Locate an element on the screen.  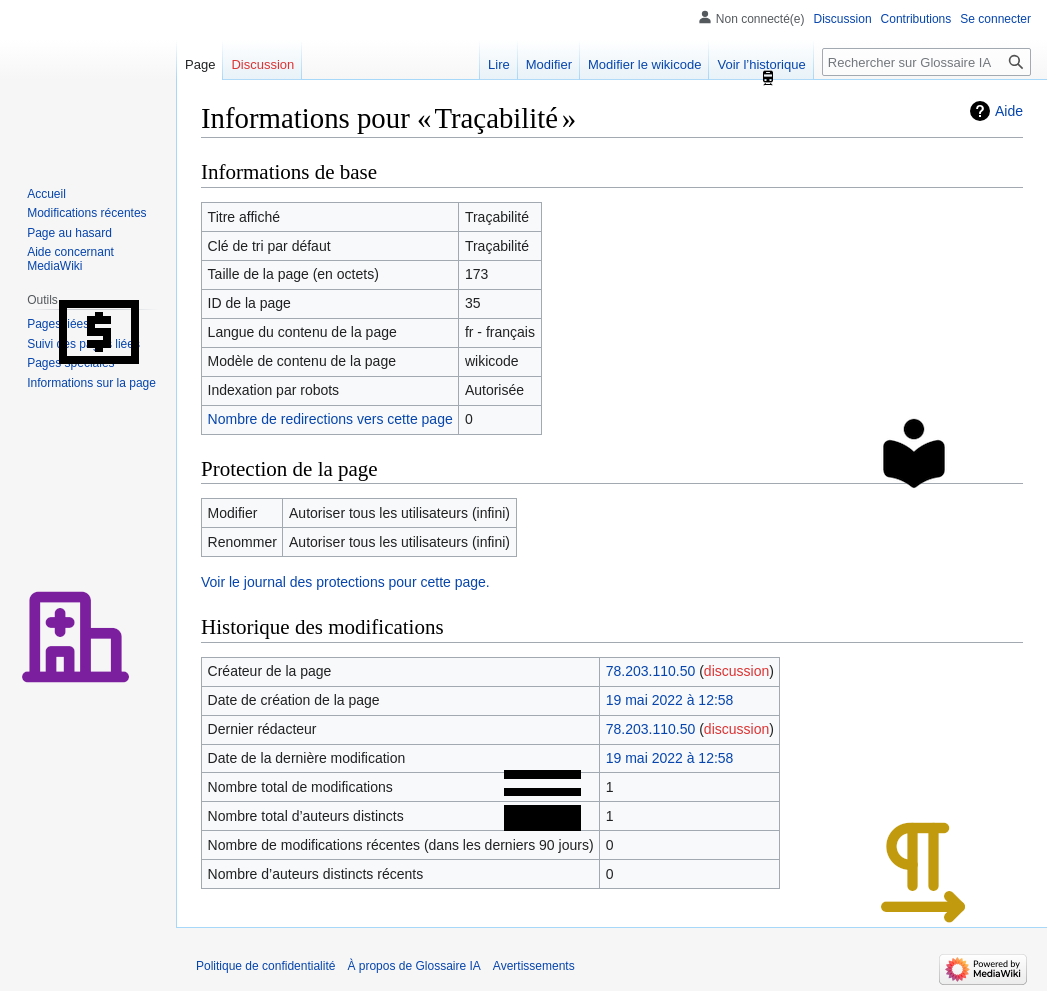
find nearby hospitals or medical facilities is located at coordinates (71, 637).